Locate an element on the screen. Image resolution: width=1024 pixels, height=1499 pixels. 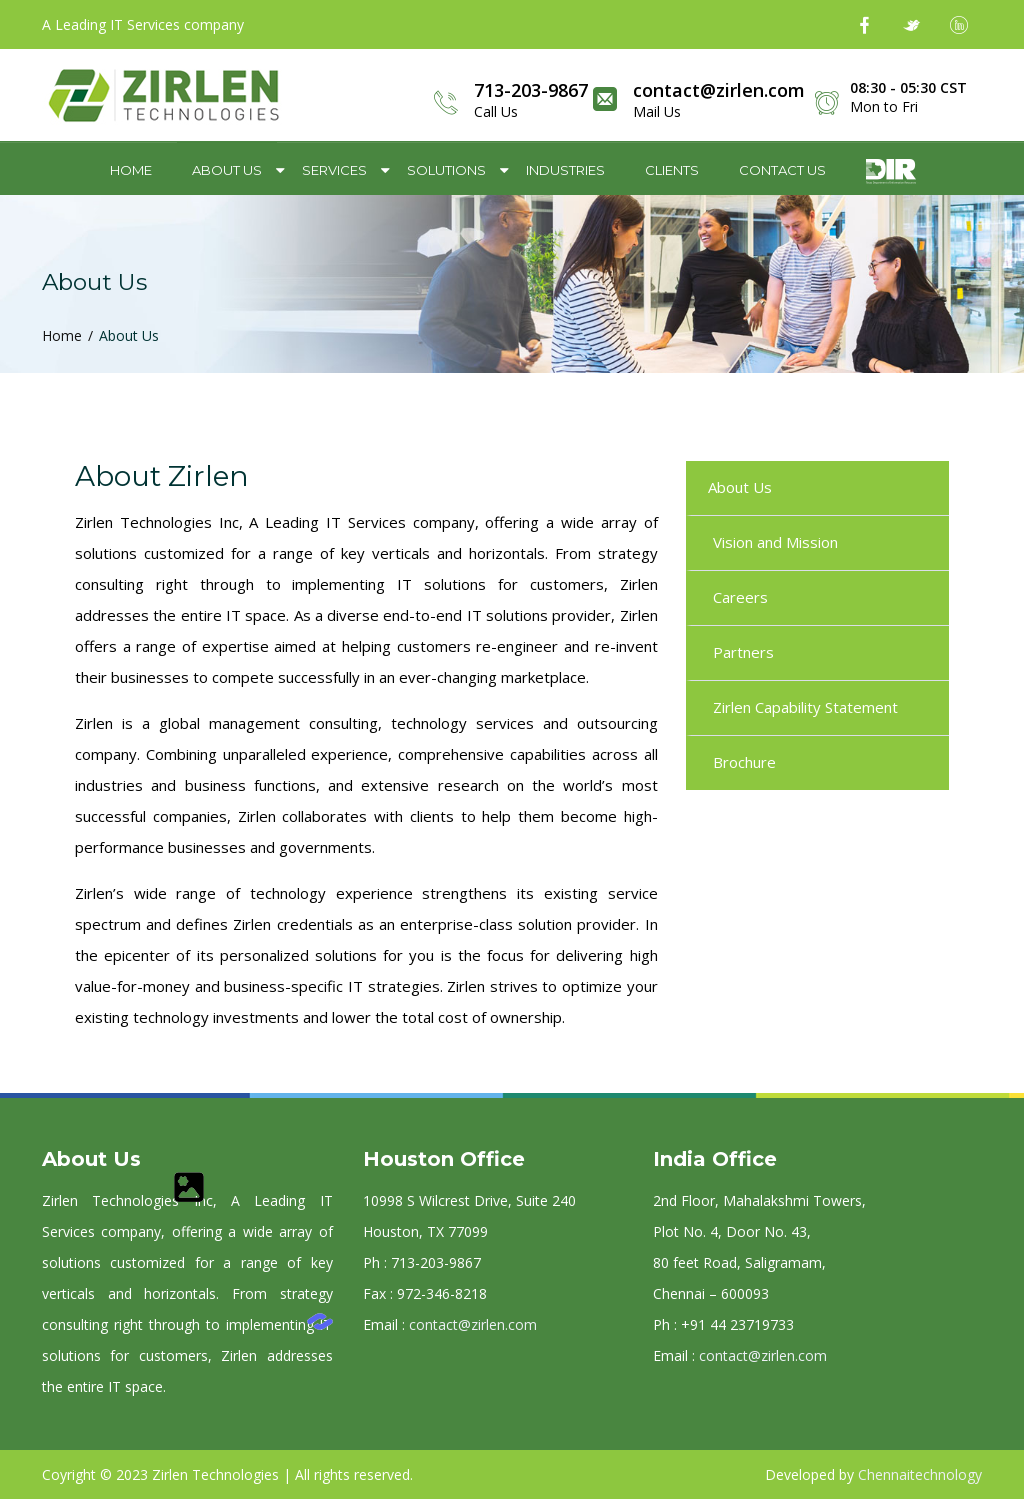
indicates a discord partnered server owner is located at coordinates (320, 1321).